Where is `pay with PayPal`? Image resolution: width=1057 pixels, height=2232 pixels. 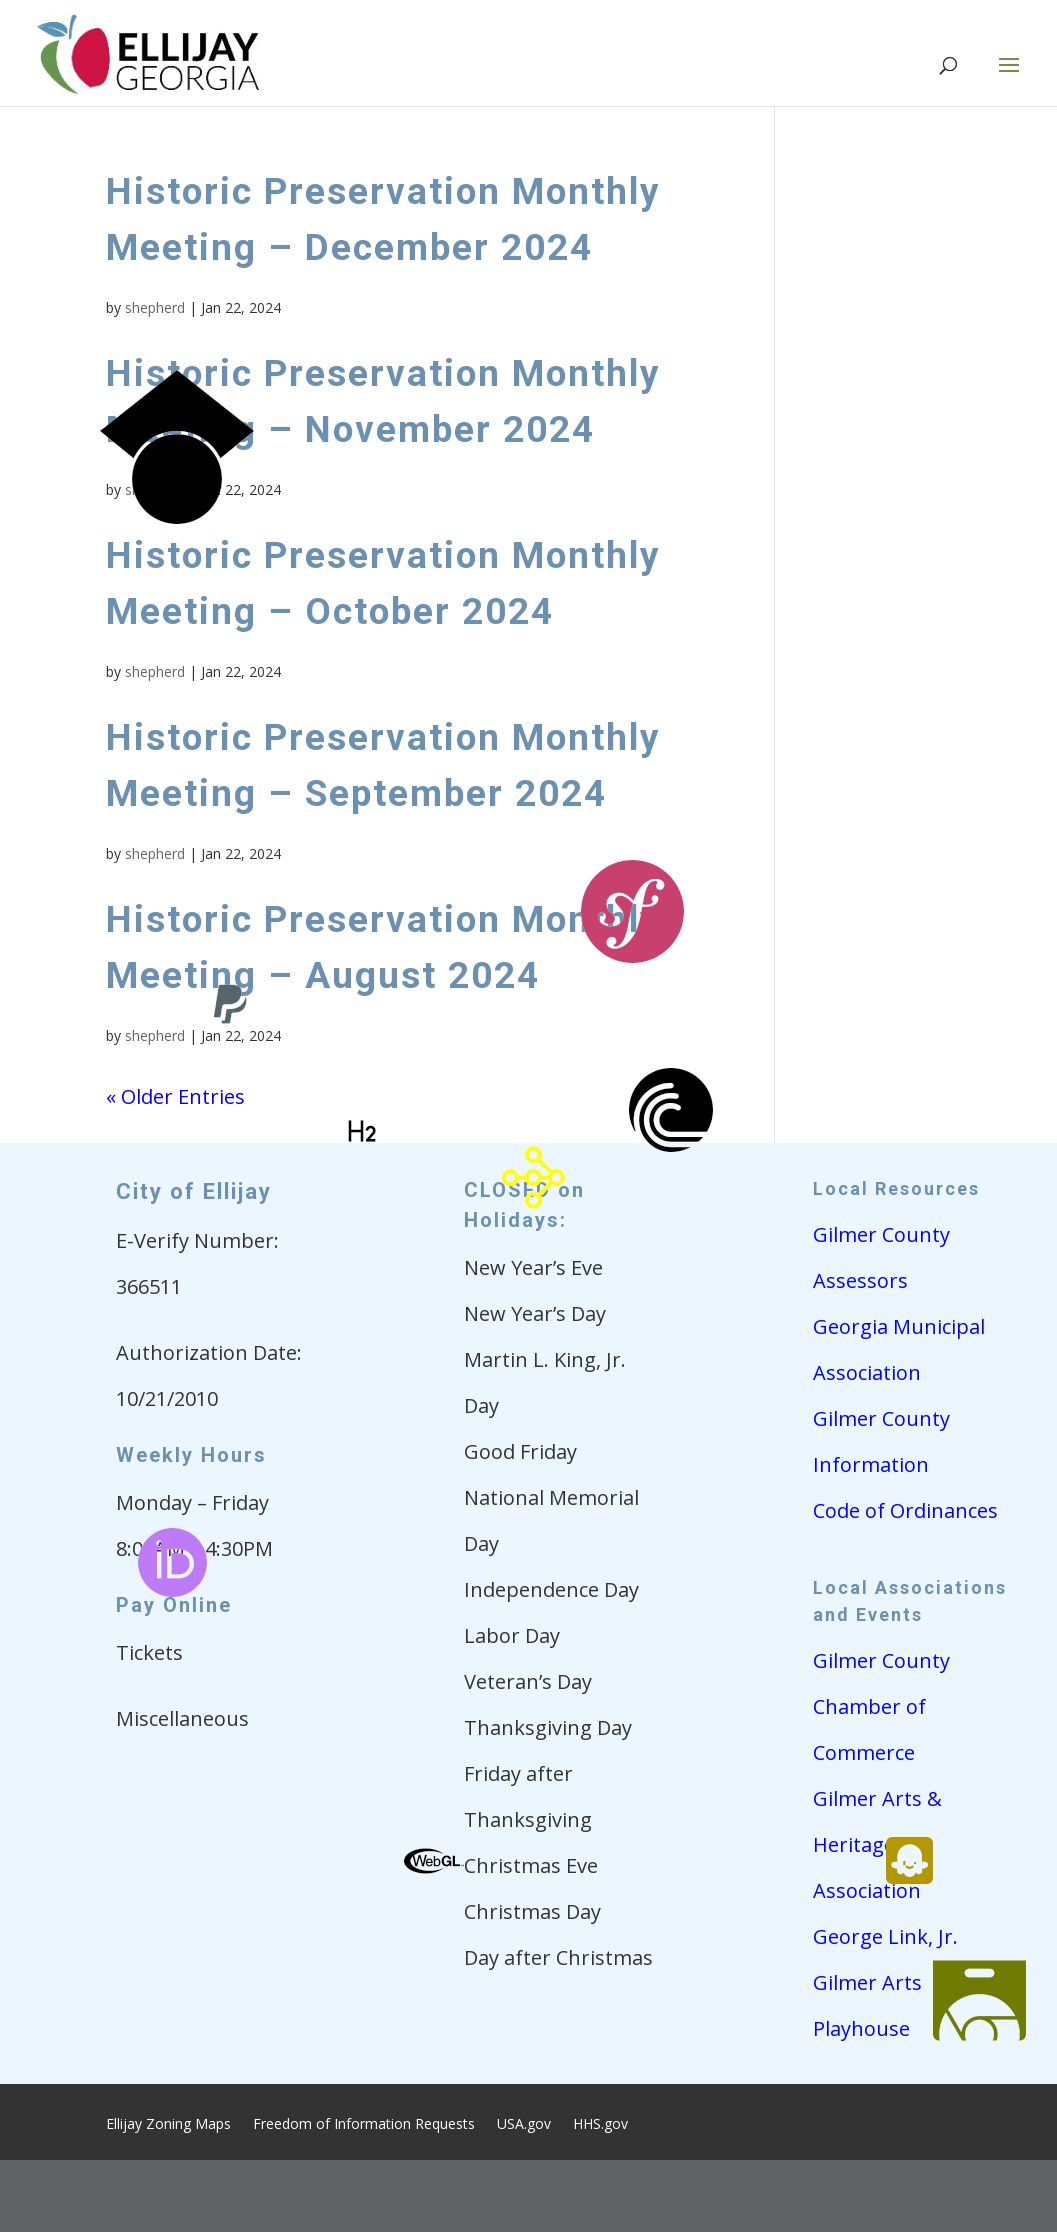
pay with PayPal is located at coordinates (230, 1003).